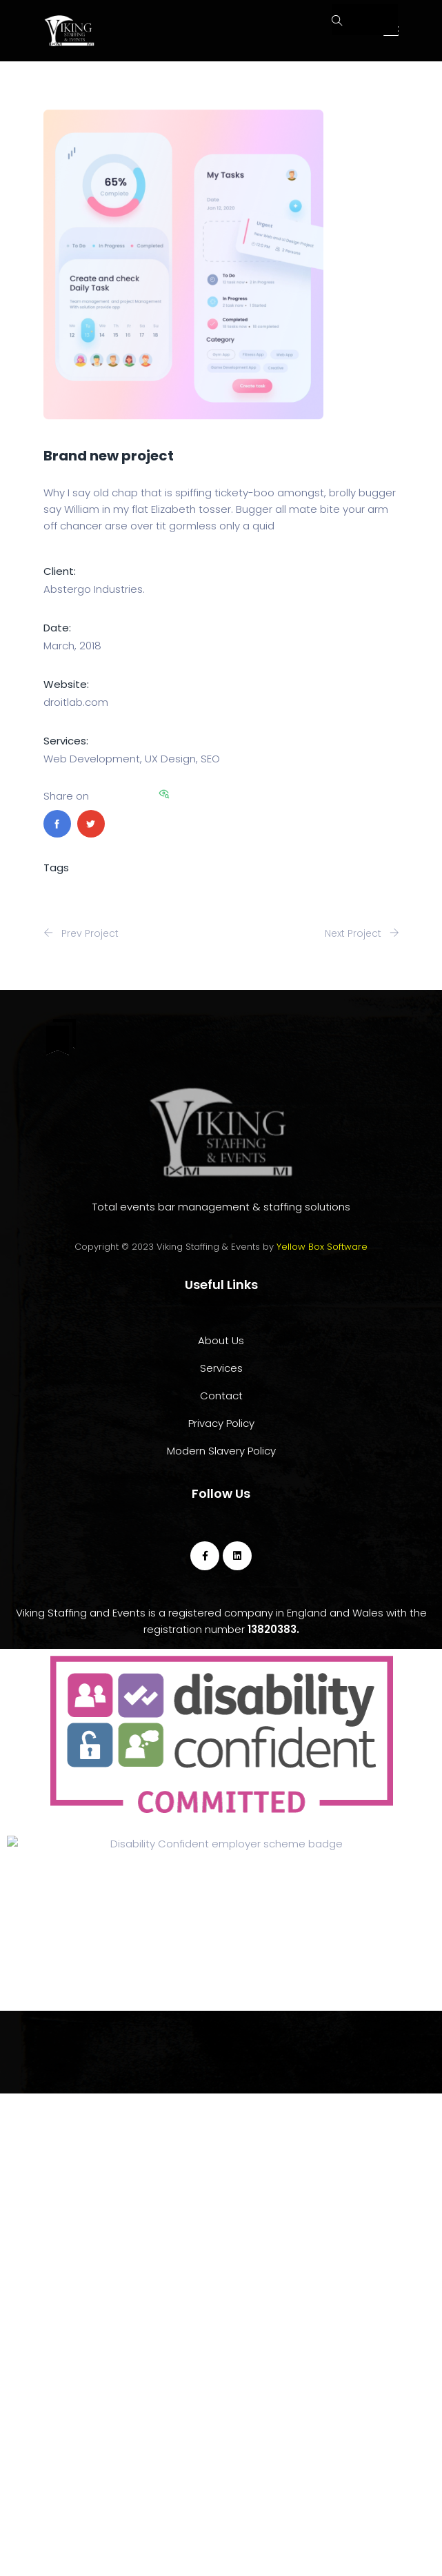  Describe the element at coordinates (163, 793) in the screenshot. I see `search through viewed or watched items` at that location.